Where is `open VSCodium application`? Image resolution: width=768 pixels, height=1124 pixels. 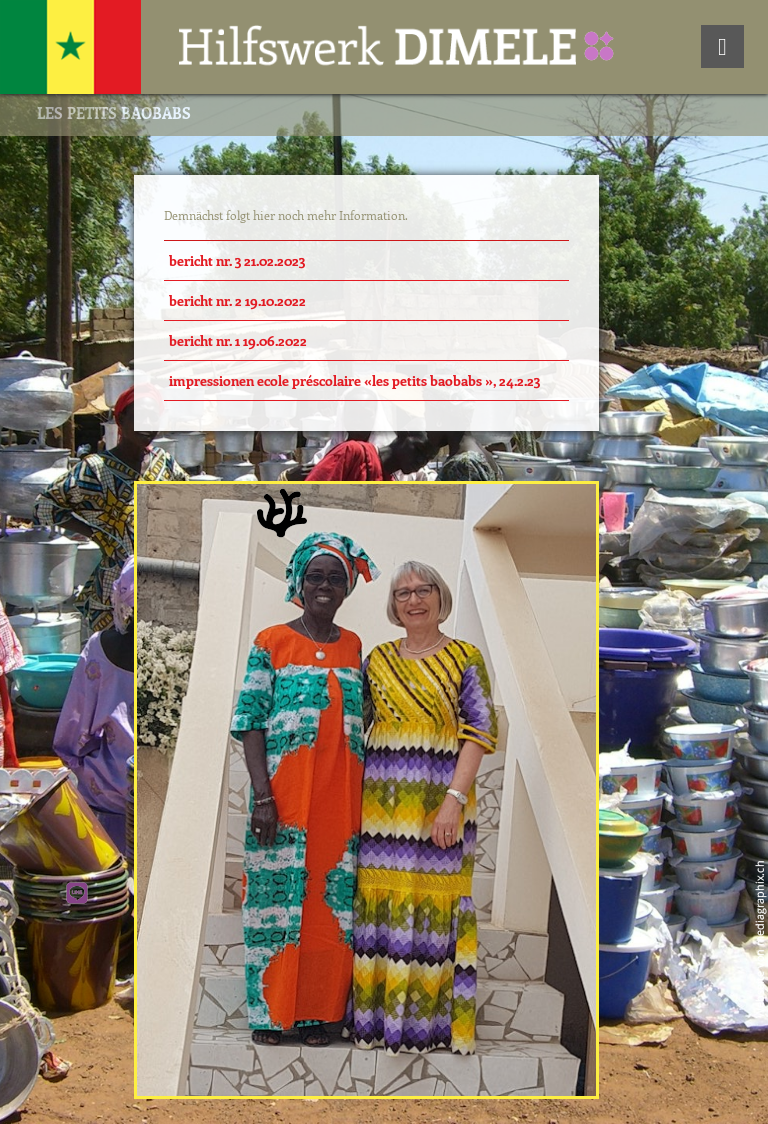
open VSCodium application is located at coordinates (282, 513).